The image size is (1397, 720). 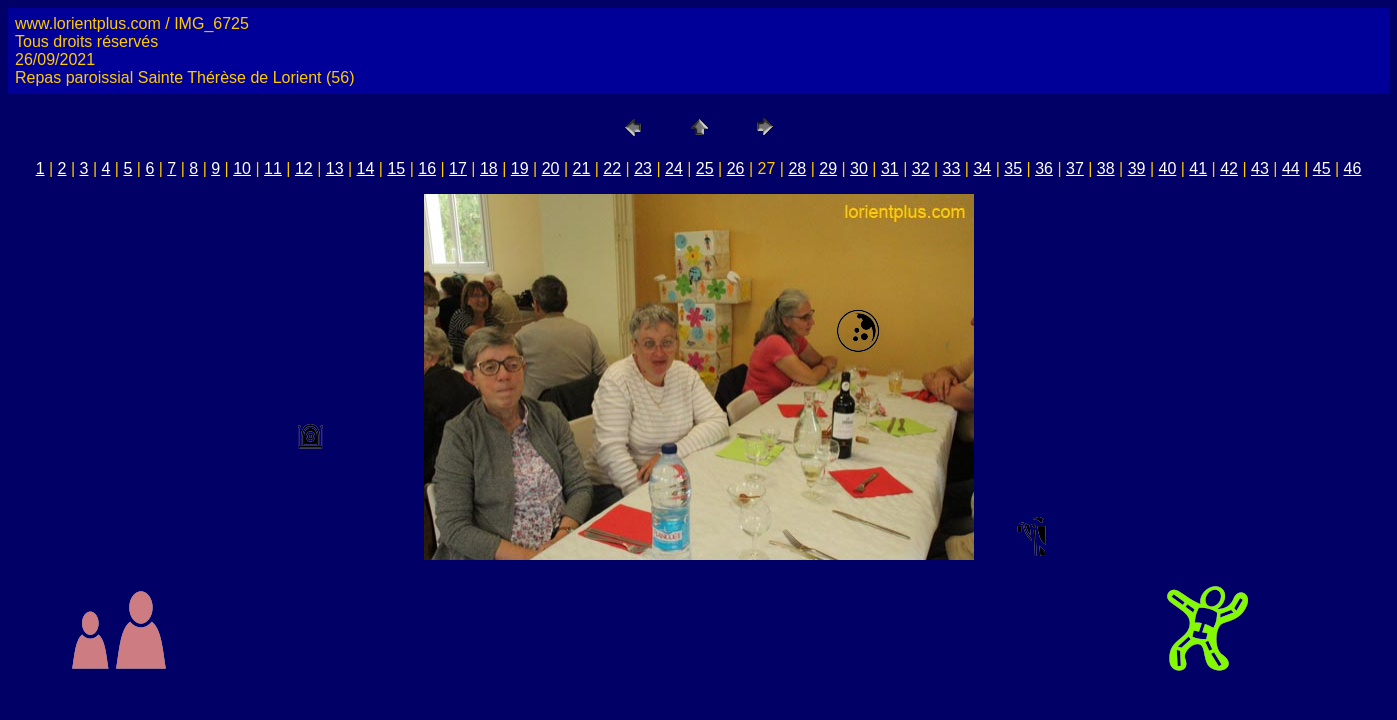 I want to click on view character anatomy or internal stats, so click(x=1207, y=628).